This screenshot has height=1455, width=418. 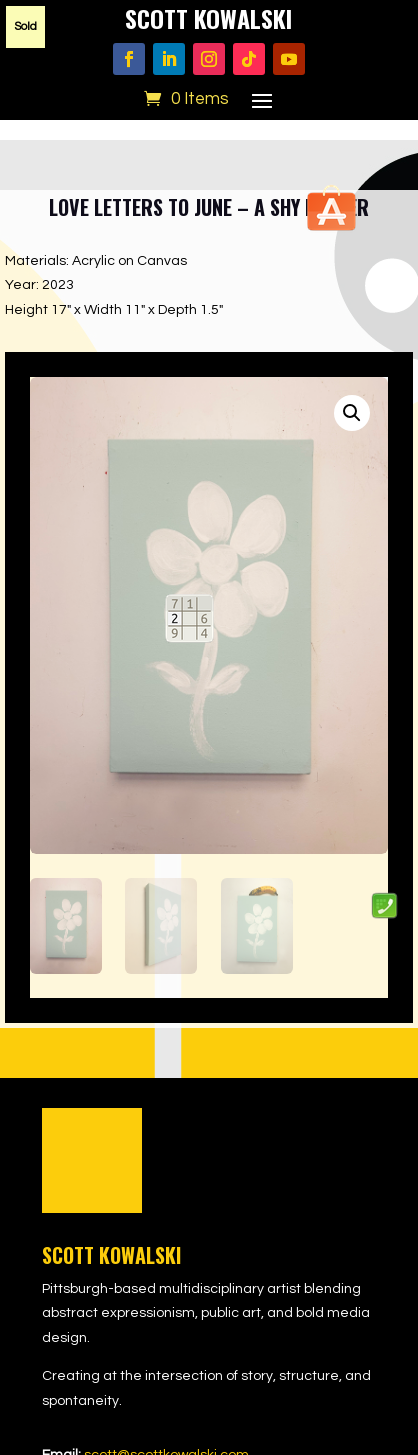 What do you see at coordinates (331, 211) in the screenshot?
I see `open the software center to browse and install applications` at bounding box center [331, 211].